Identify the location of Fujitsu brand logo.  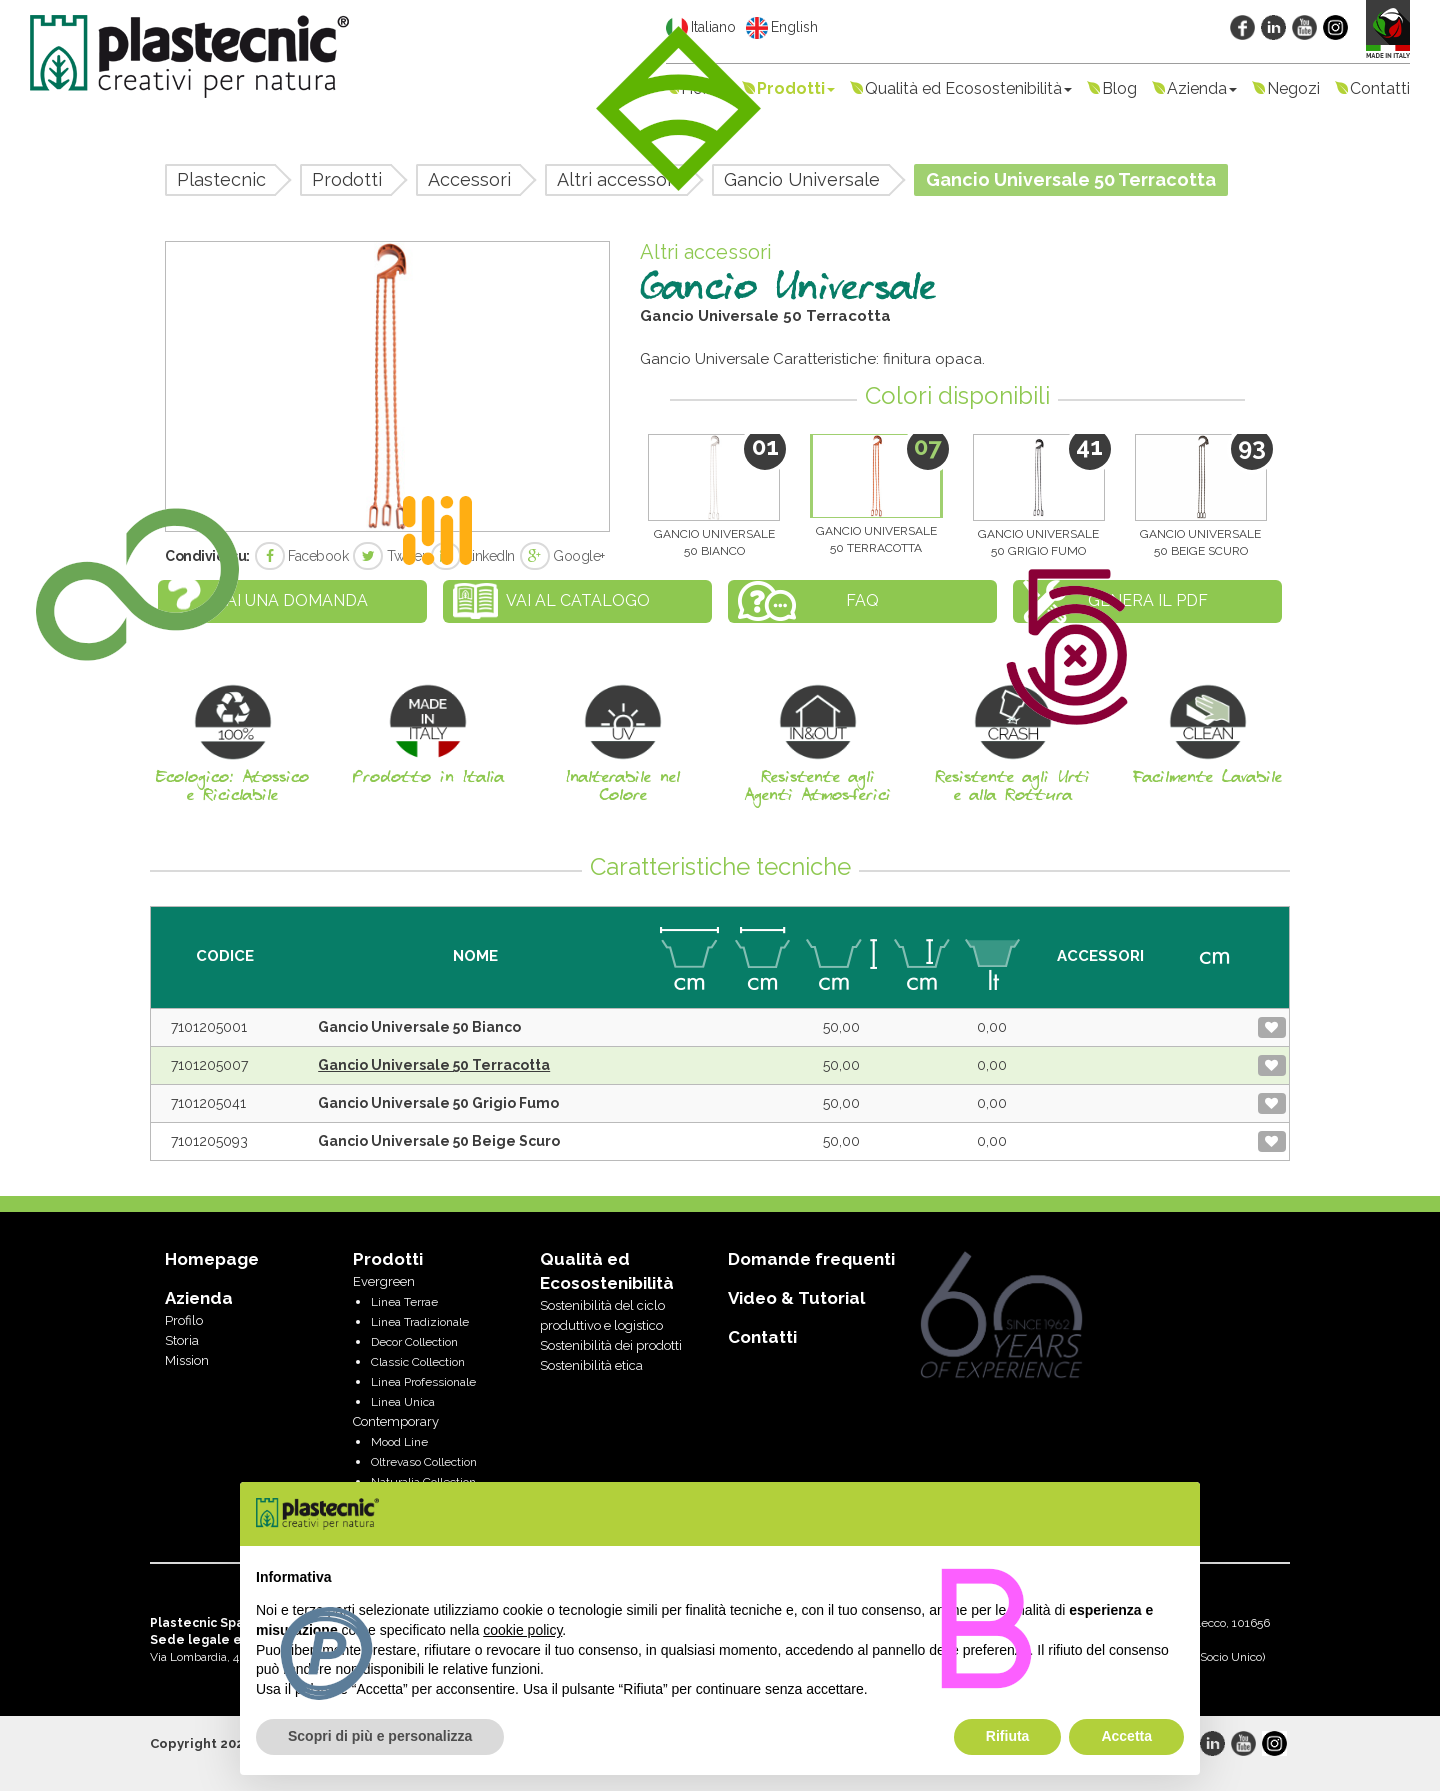
(137, 584).